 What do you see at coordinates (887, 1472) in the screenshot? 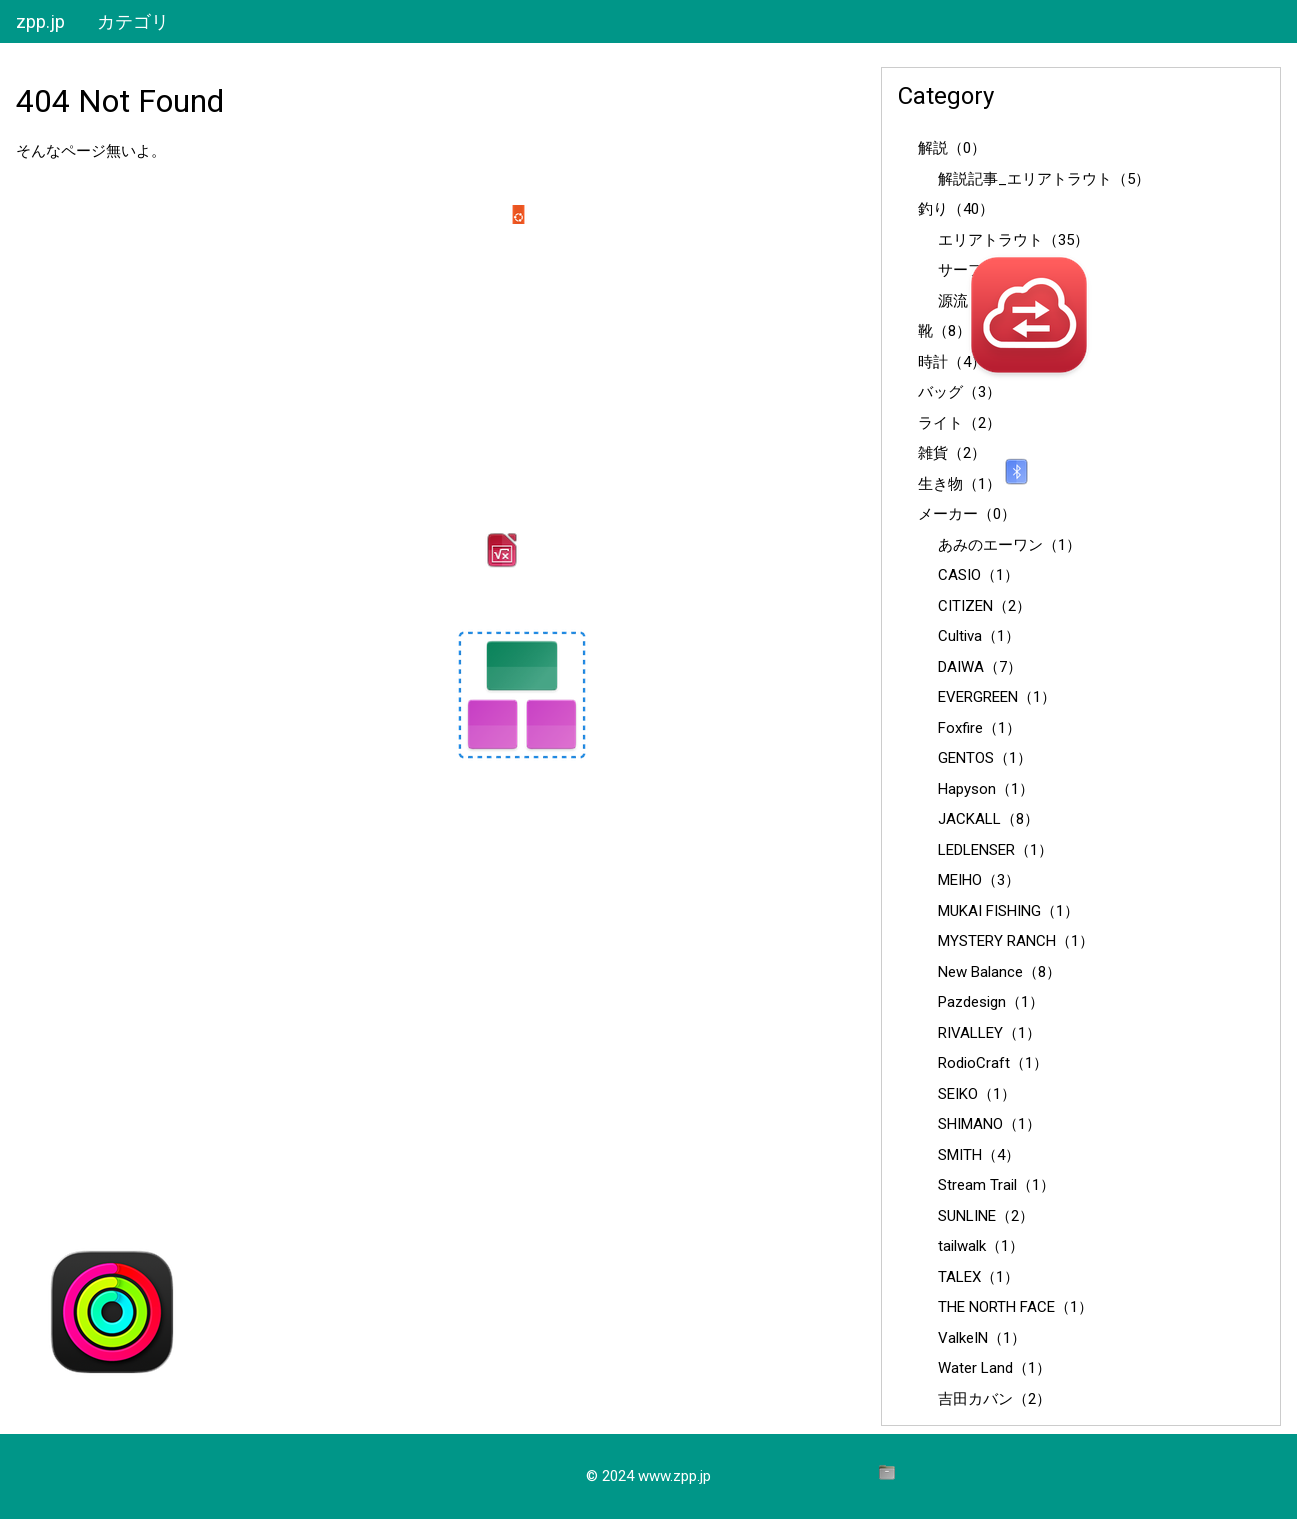
I see `open the file manager app` at bounding box center [887, 1472].